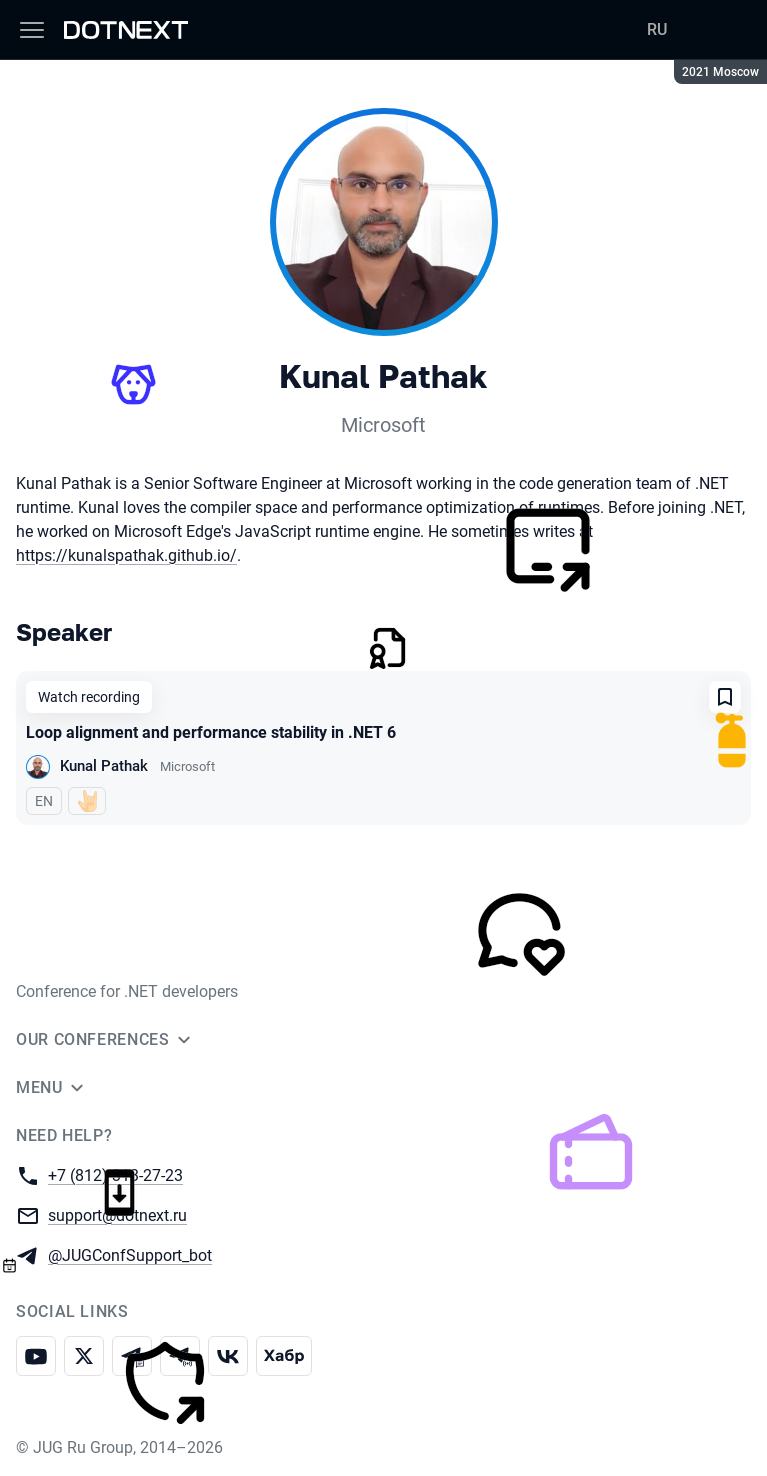 The height and width of the screenshot is (1476, 767). Describe the element at coordinates (548, 546) in the screenshot. I see `share content from tablet to another device` at that location.